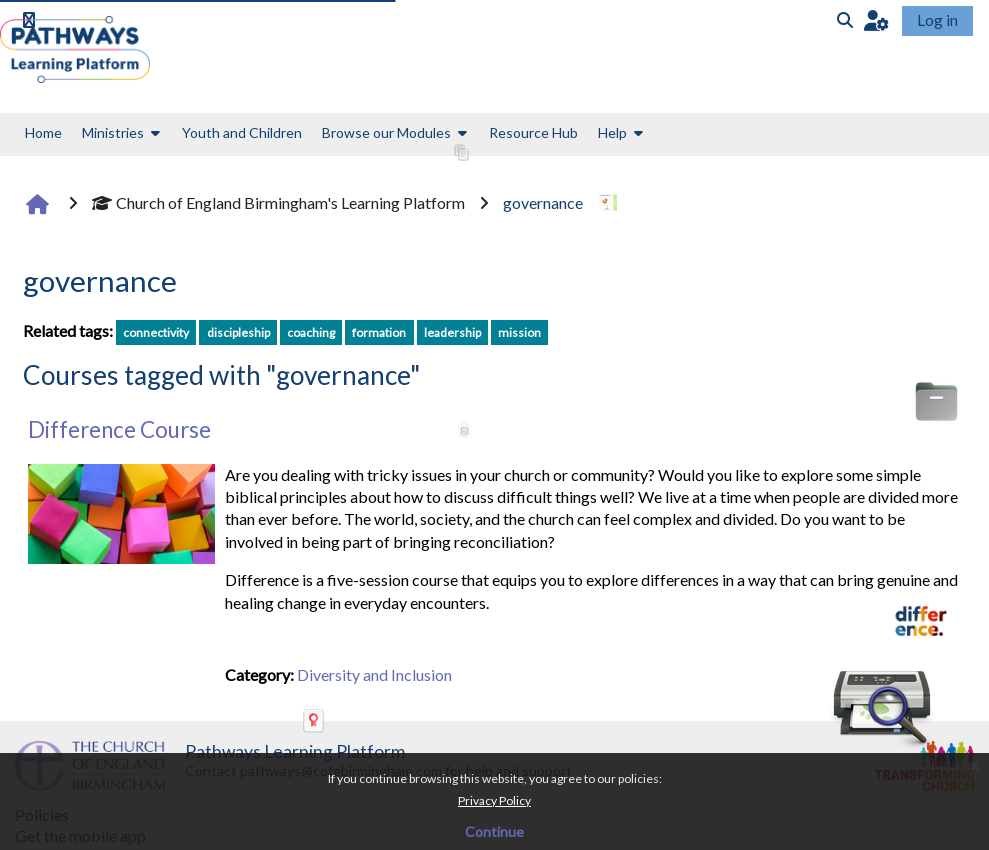 Image resolution: width=989 pixels, height=850 pixels. Describe the element at coordinates (461, 152) in the screenshot. I see `copy selected content to clipboard` at that location.